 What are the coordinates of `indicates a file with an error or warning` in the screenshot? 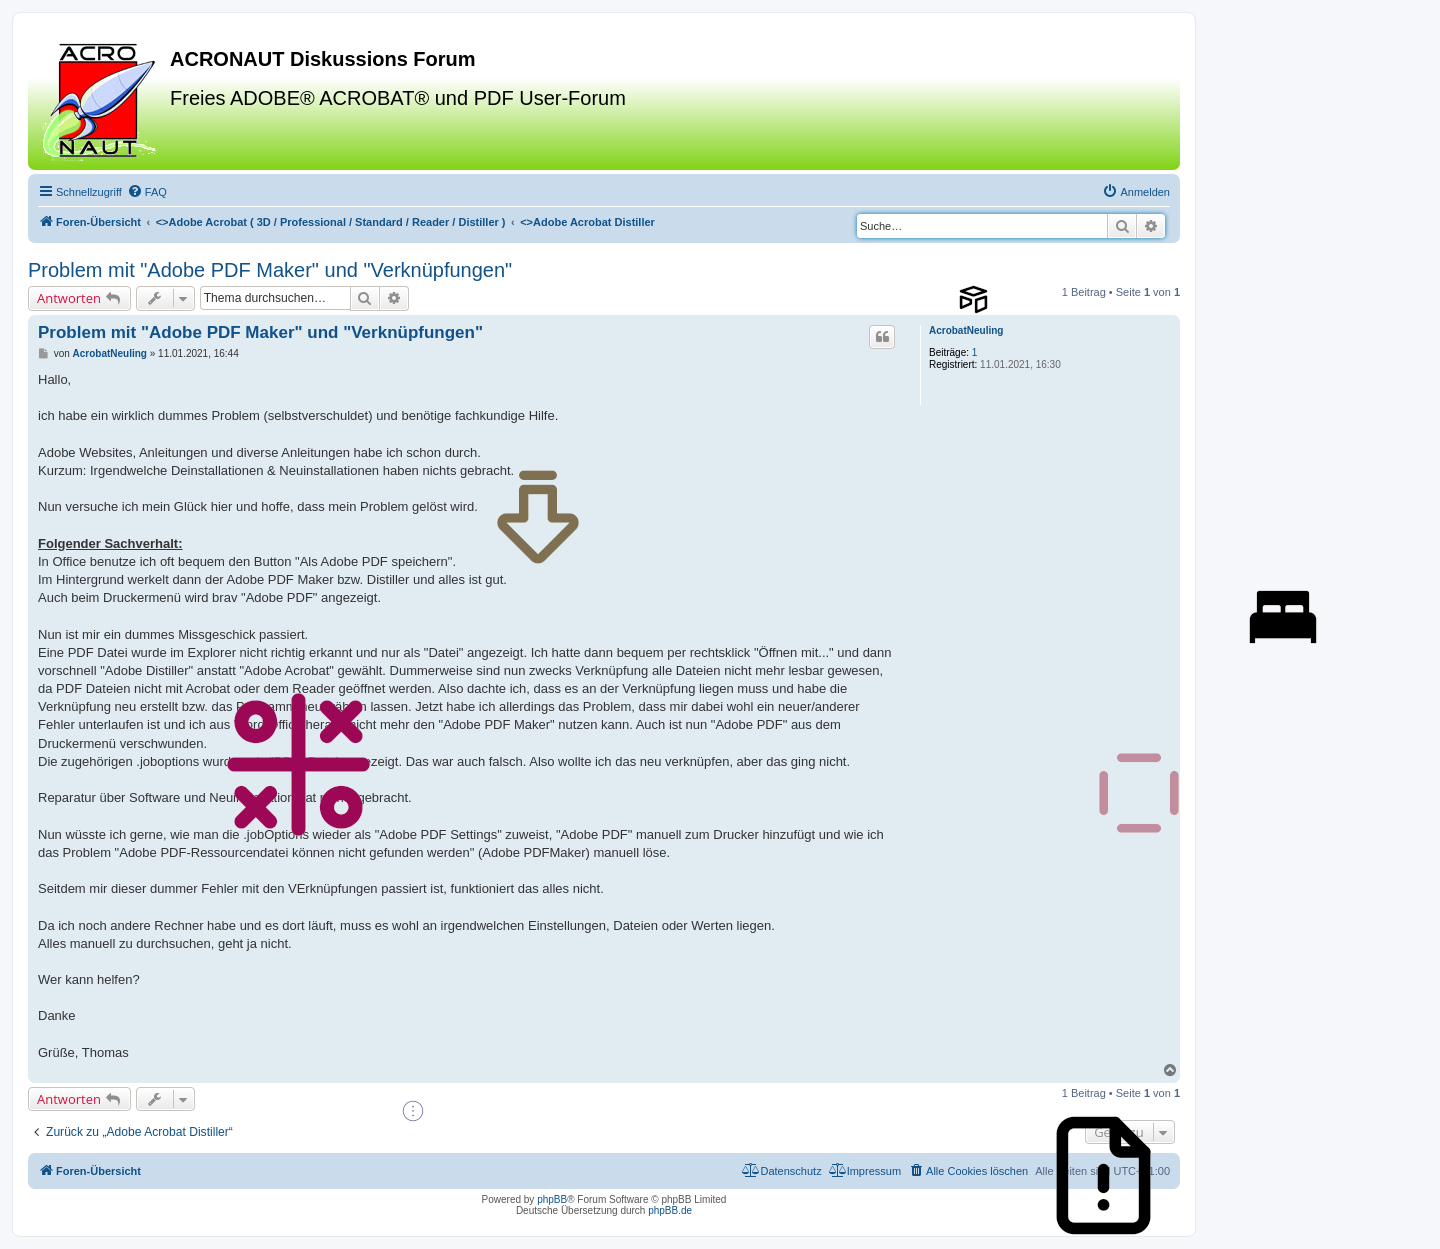 It's located at (1103, 1175).